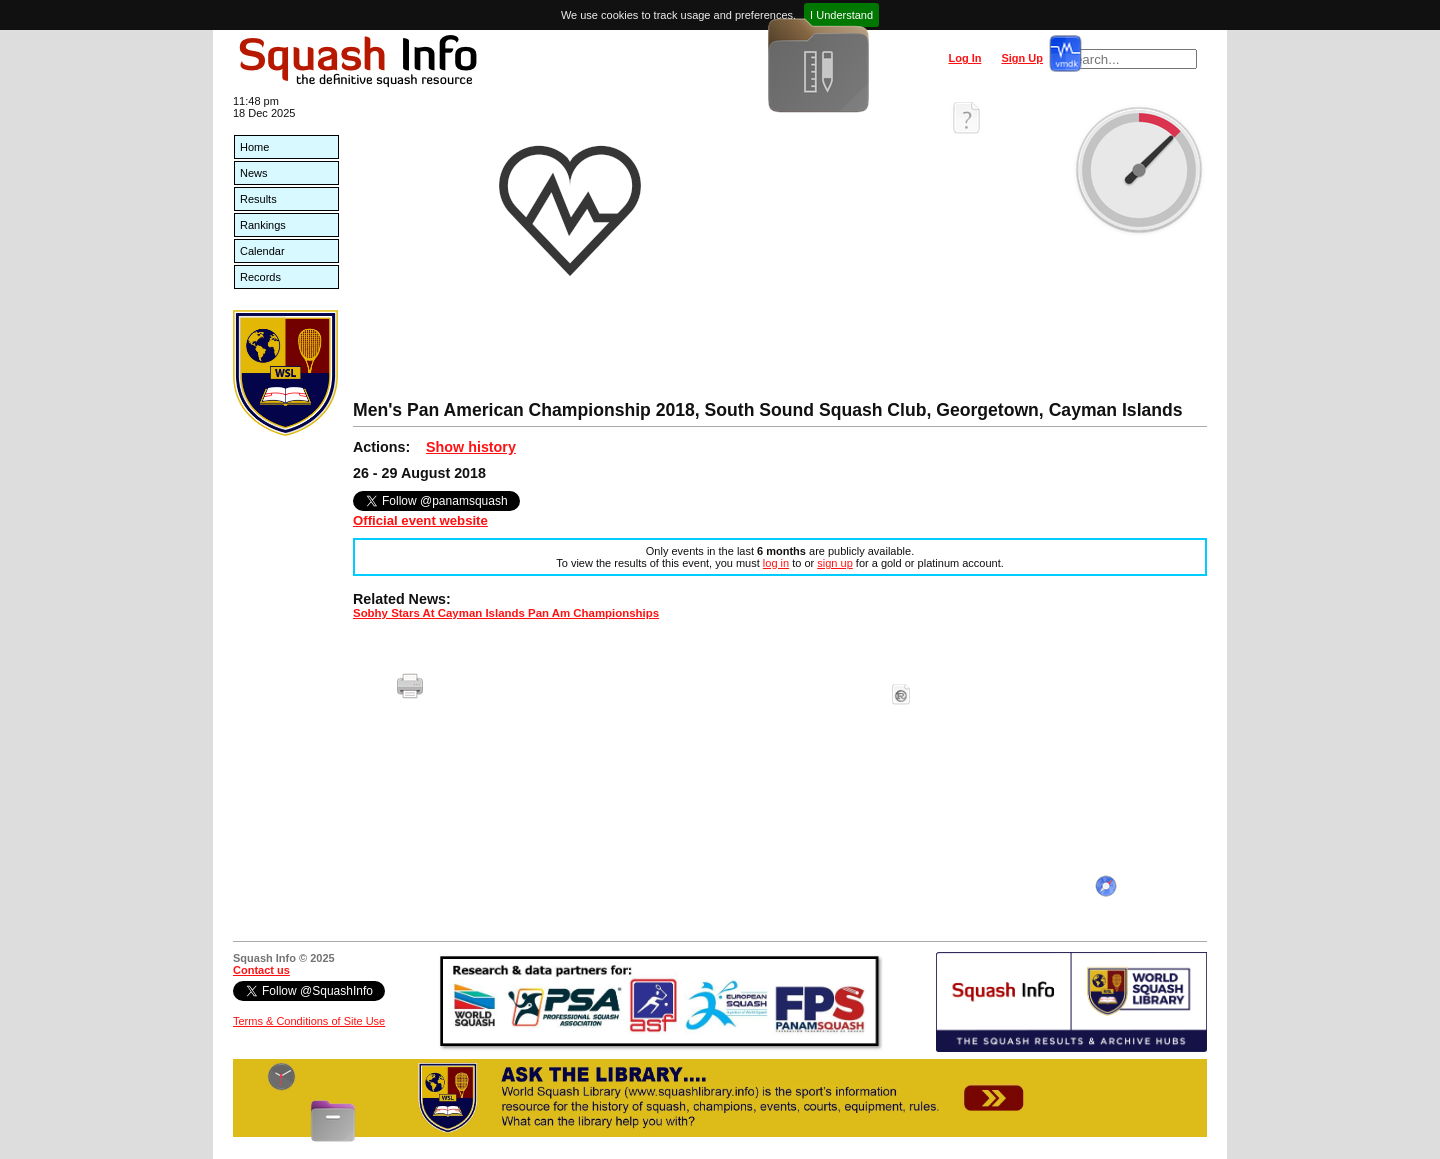 This screenshot has width=1440, height=1159. I want to click on a rust programming language source file, so click(901, 694).